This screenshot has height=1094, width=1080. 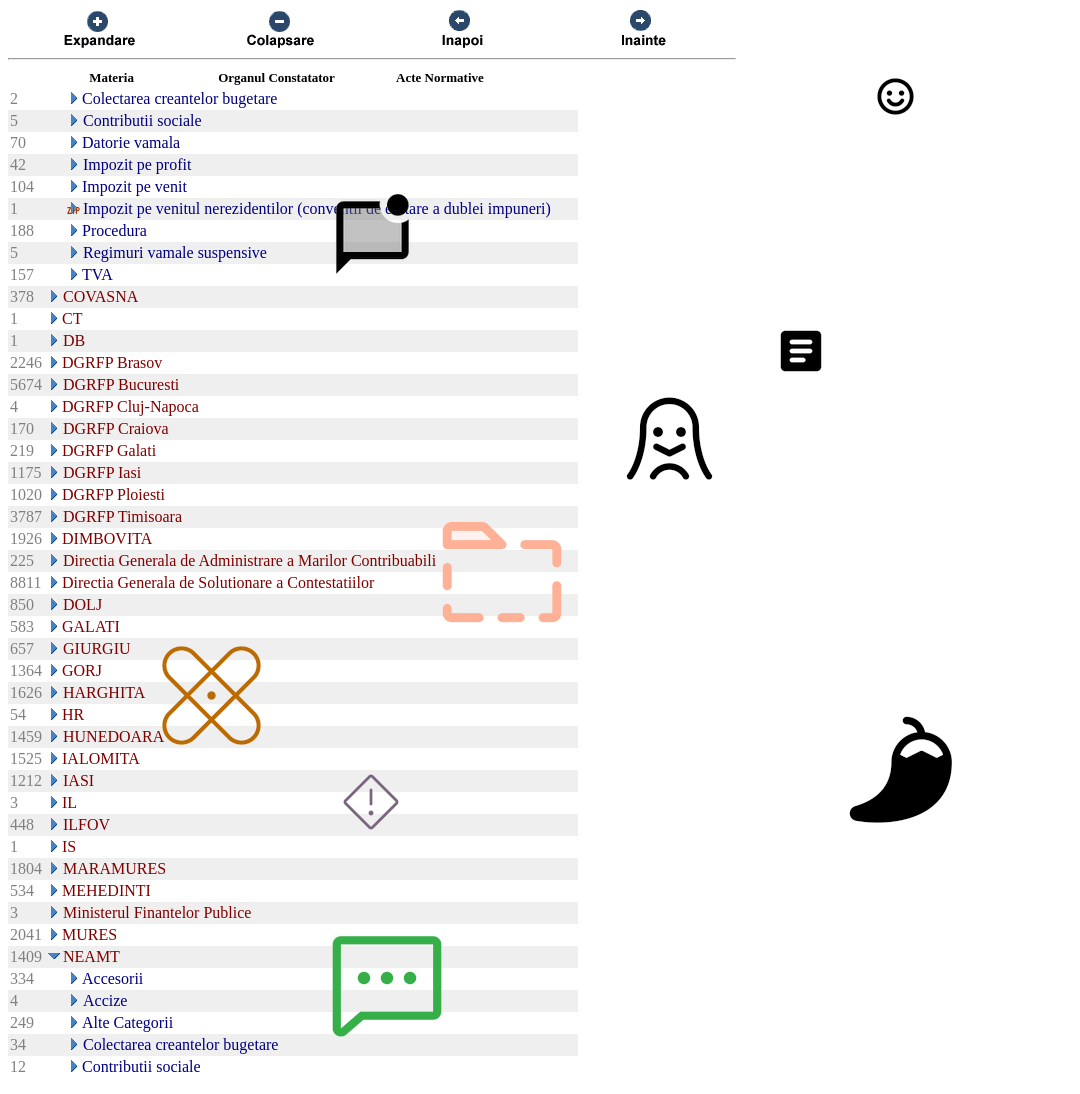 I want to click on indicates a warning or caution alert, so click(x=371, y=802).